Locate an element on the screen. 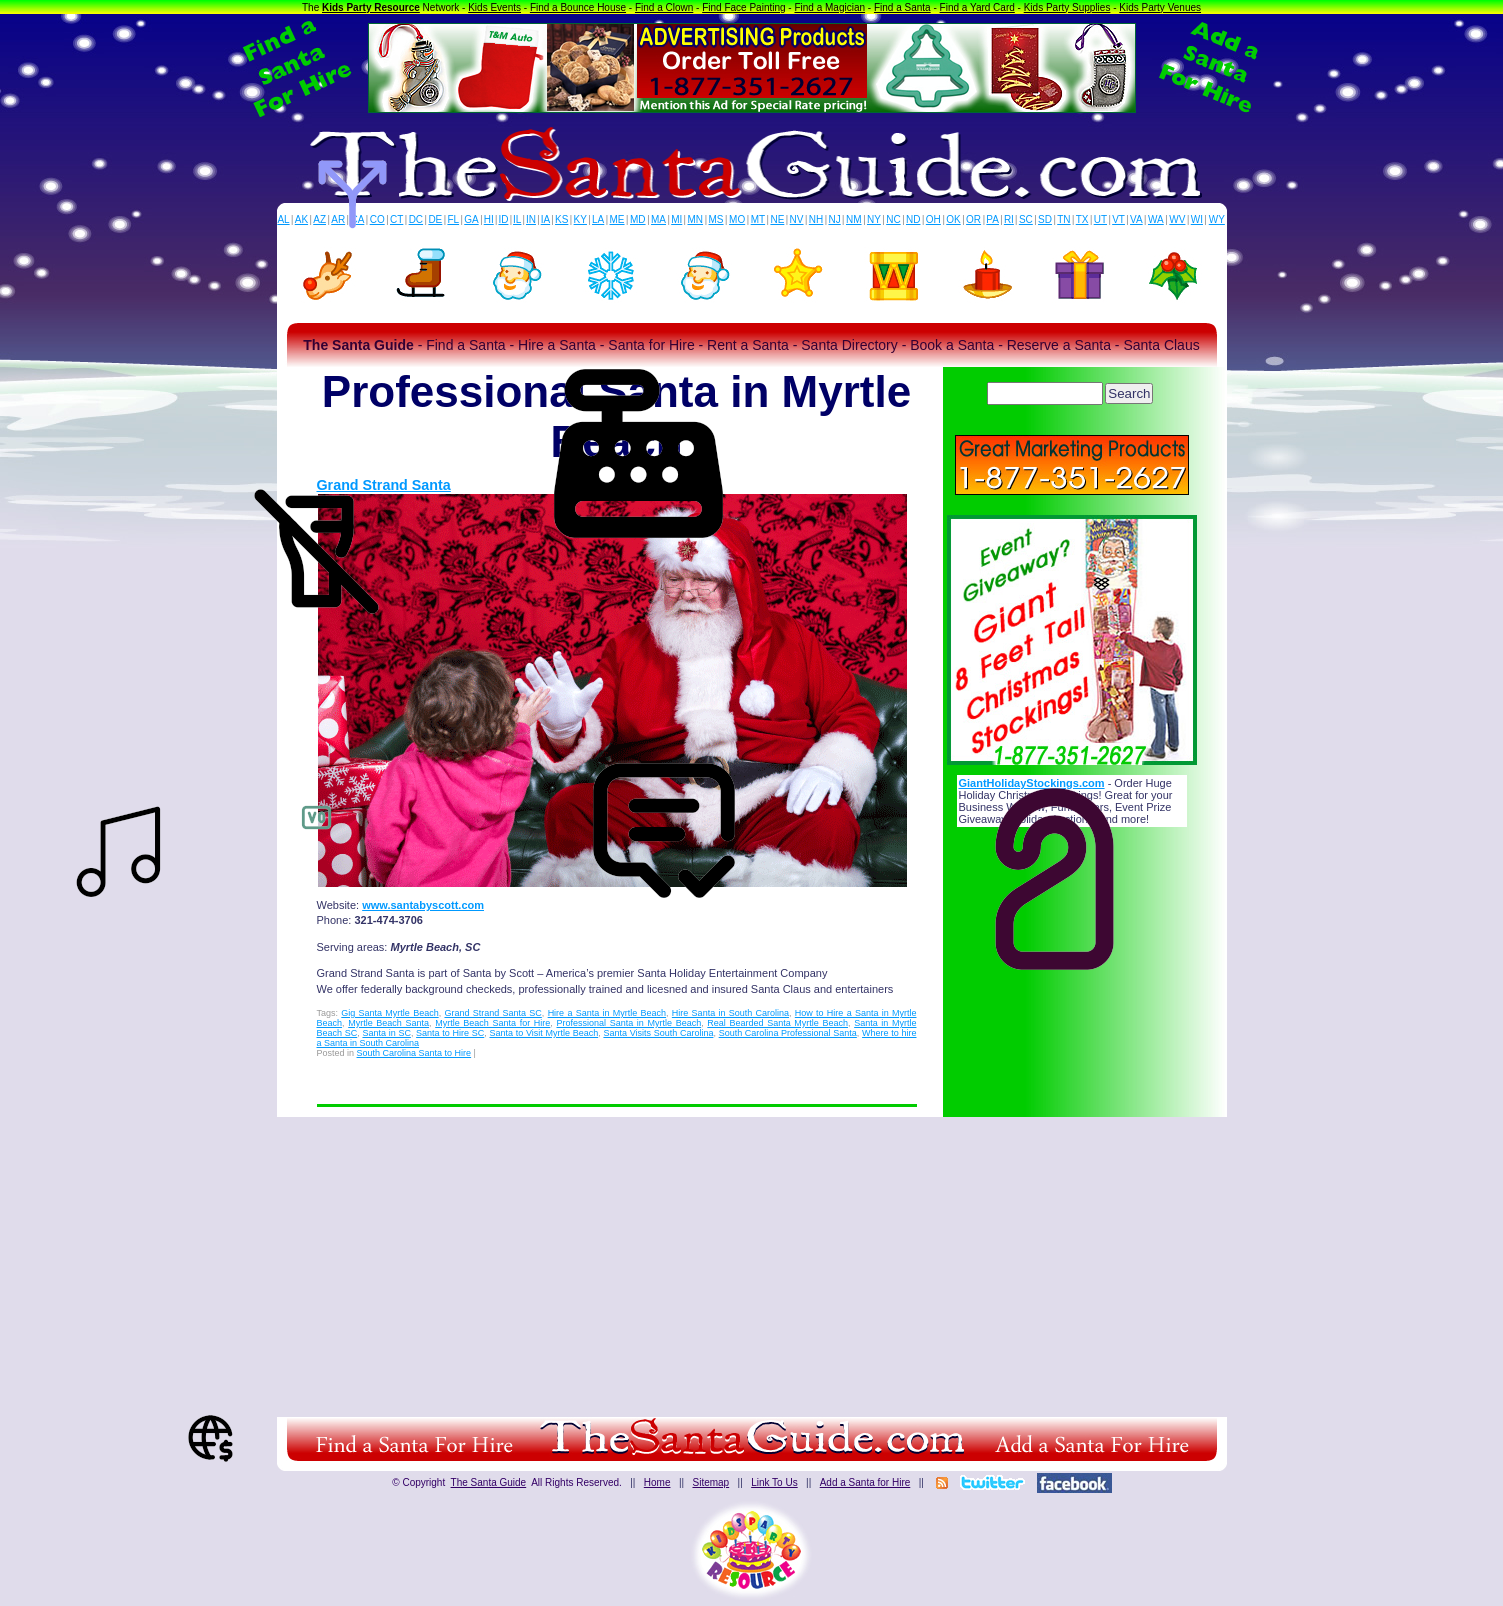 Image resolution: width=1503 pixels, height=1606 pixels. toggle voiceover or voice output settings is located at coordinates (316, 817).